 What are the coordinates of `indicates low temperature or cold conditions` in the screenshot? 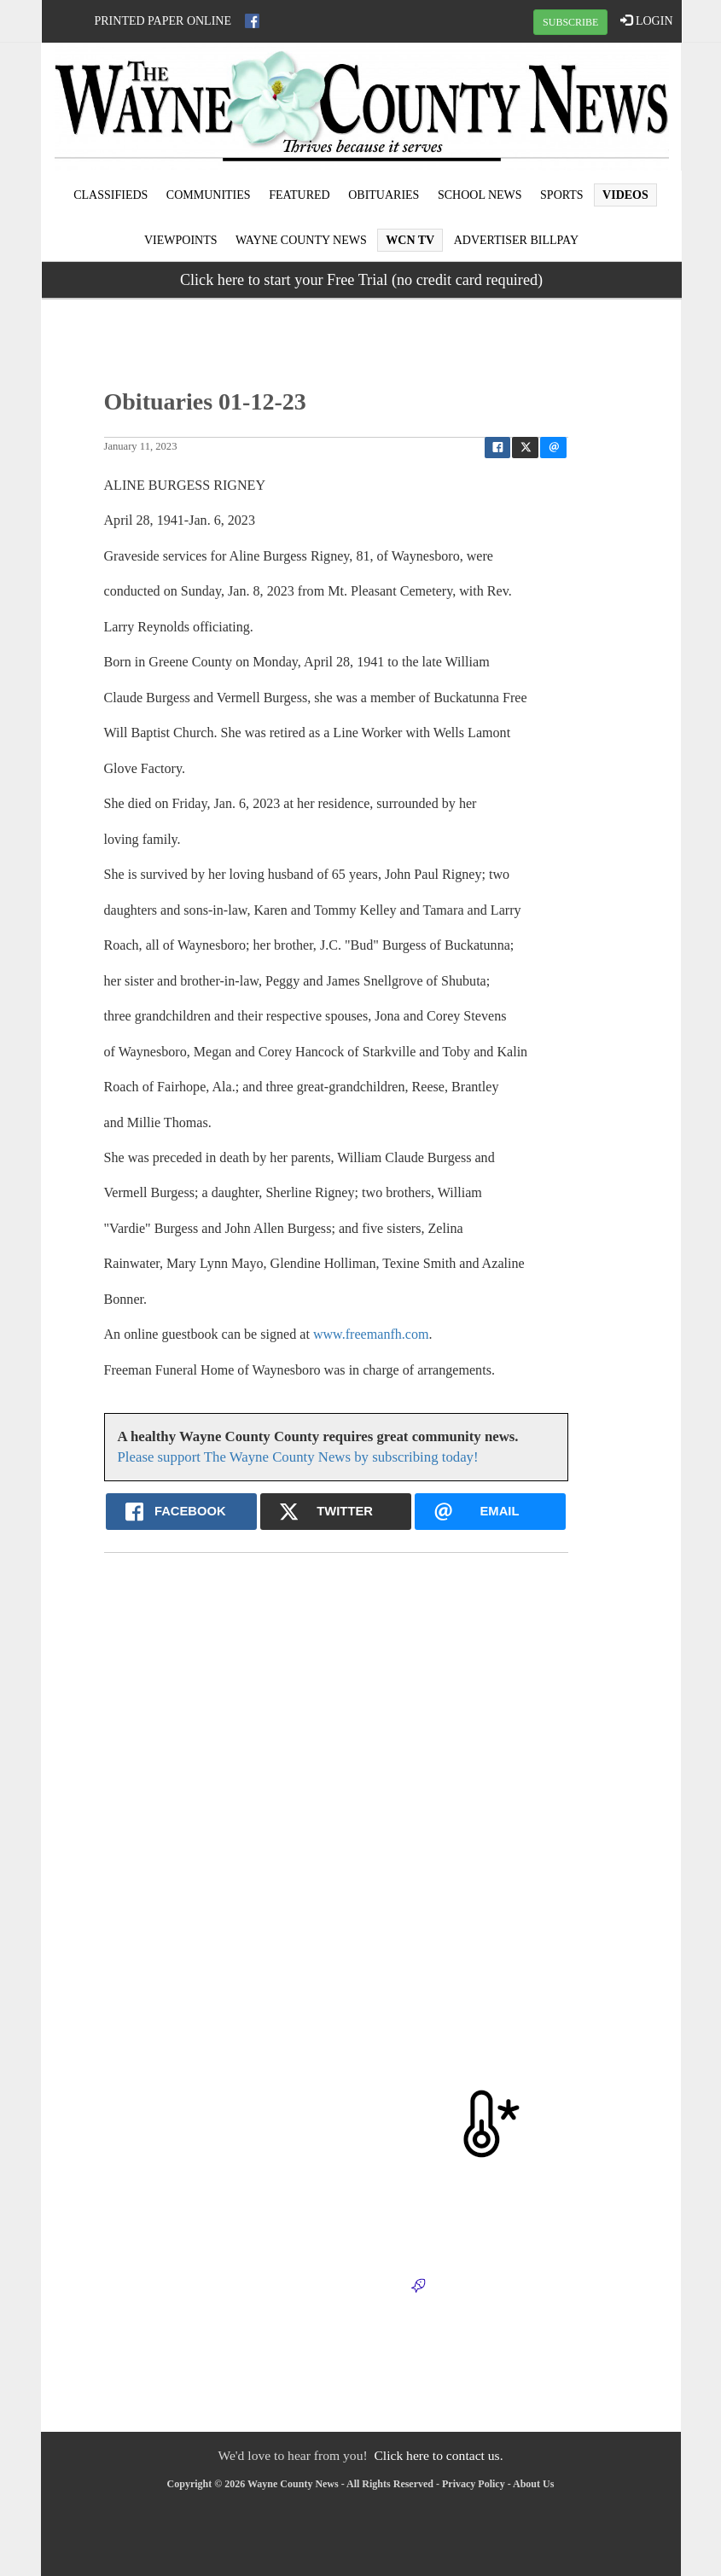 It's located at (484, 2124).